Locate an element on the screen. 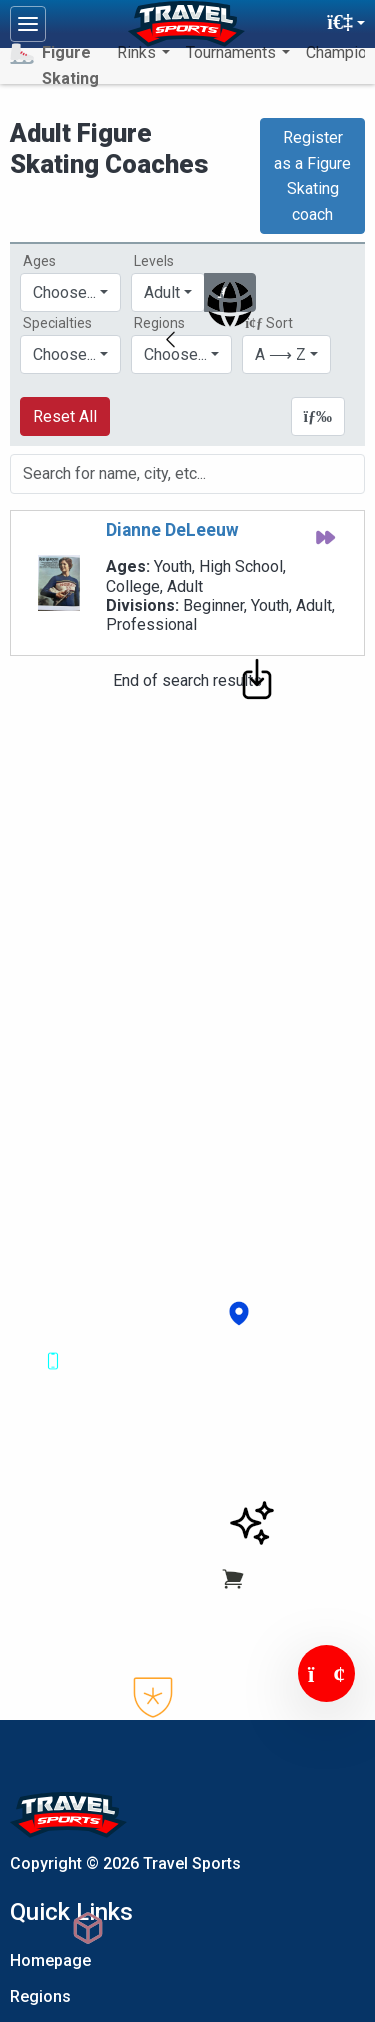  indicates new or AI-generated content is located at coordinates (252, 1523).